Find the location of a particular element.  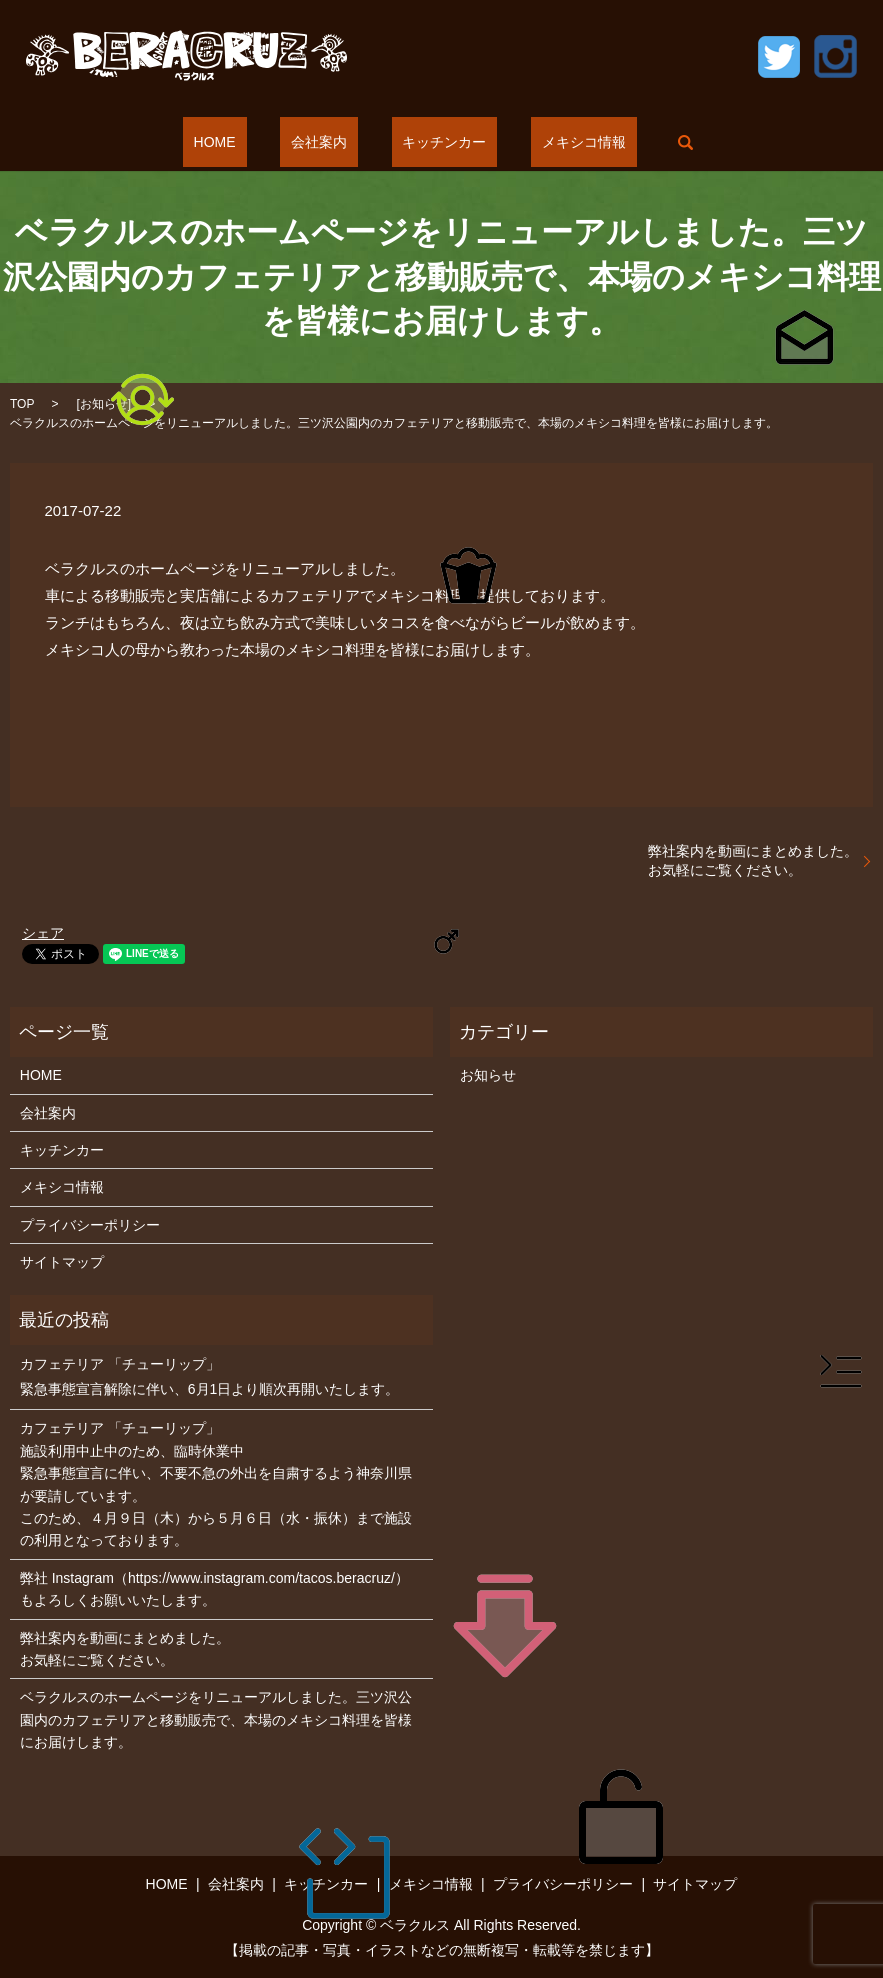

view drafts or unsent messages is located at coordinates (804, 341).